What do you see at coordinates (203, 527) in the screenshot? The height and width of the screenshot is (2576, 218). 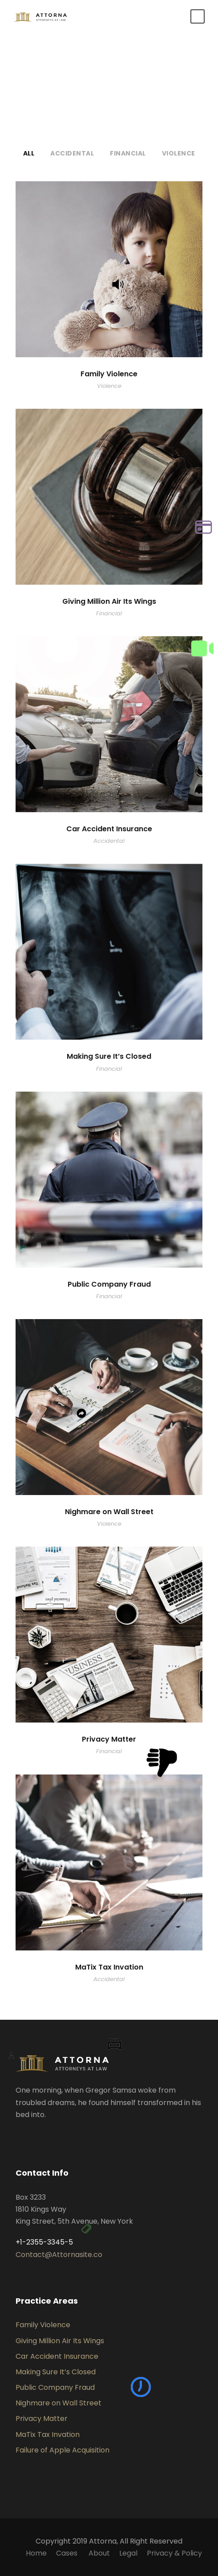 I see `access payment methods` at bounding box center [203, 527].